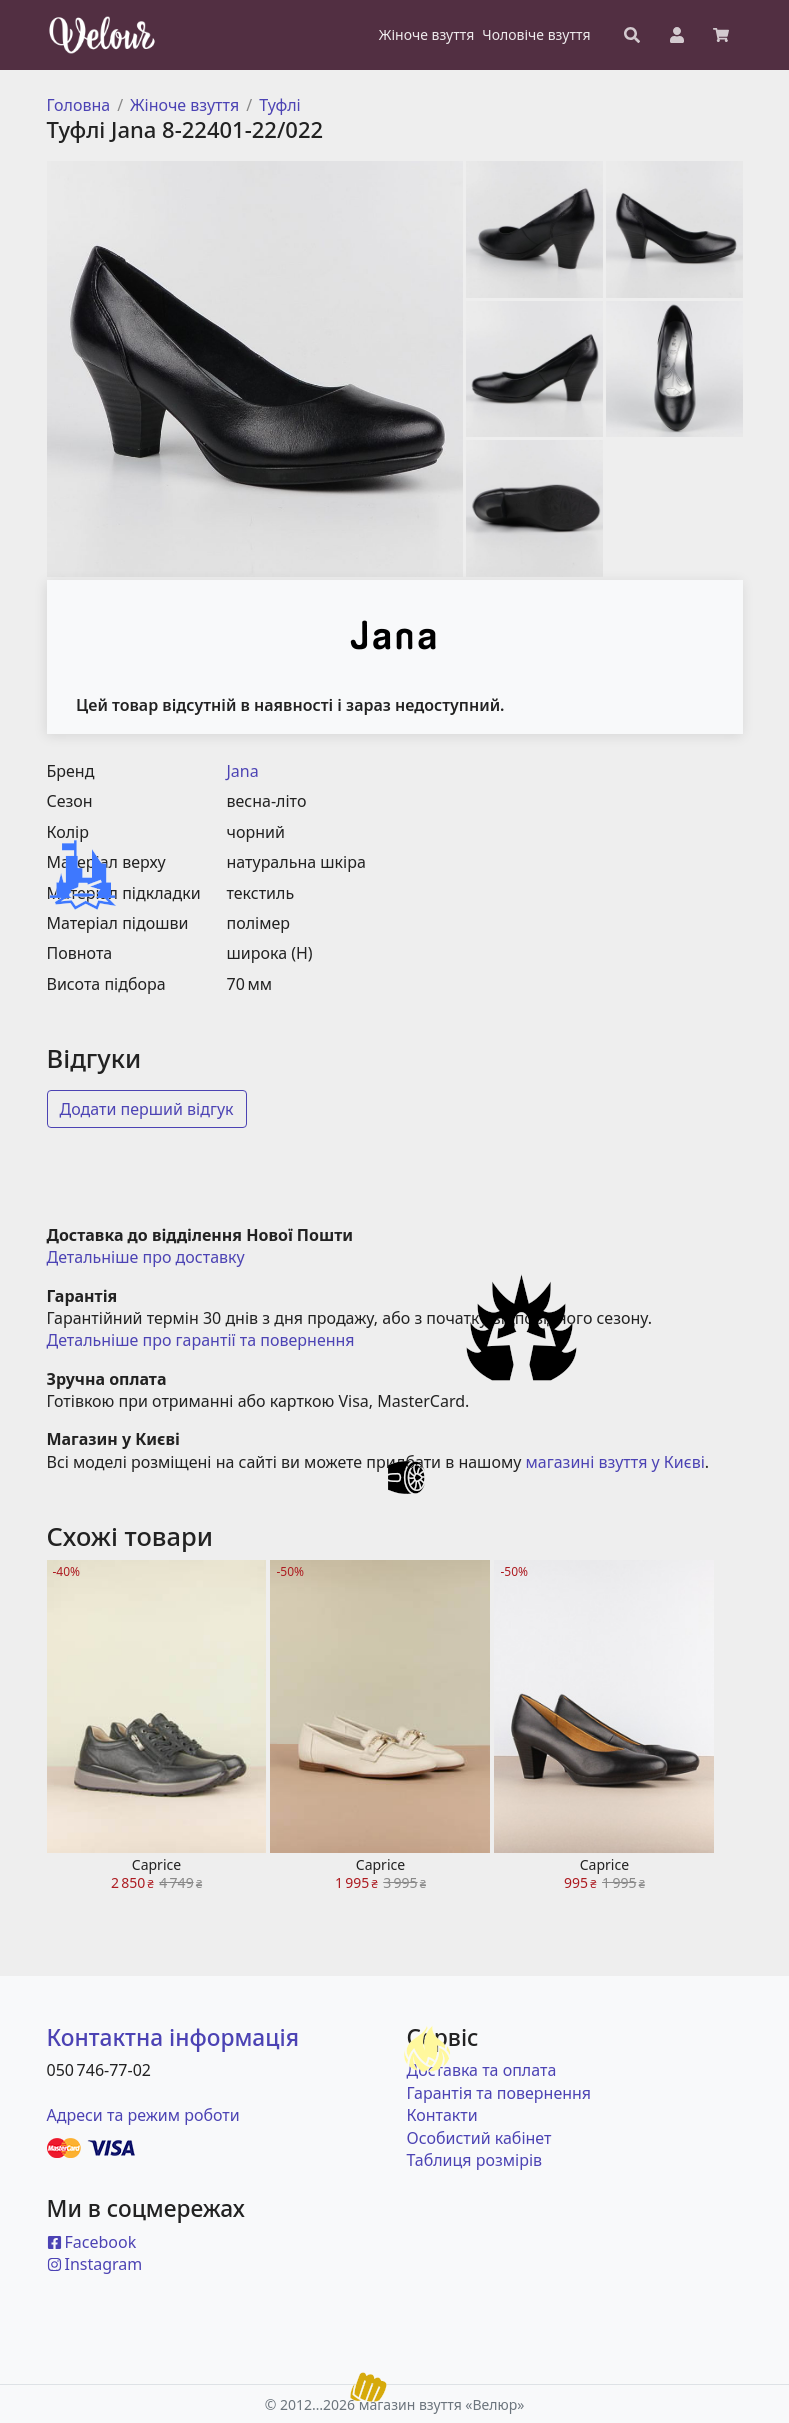  I want to click on activate a power-up or special ability, so click(521, 1326).